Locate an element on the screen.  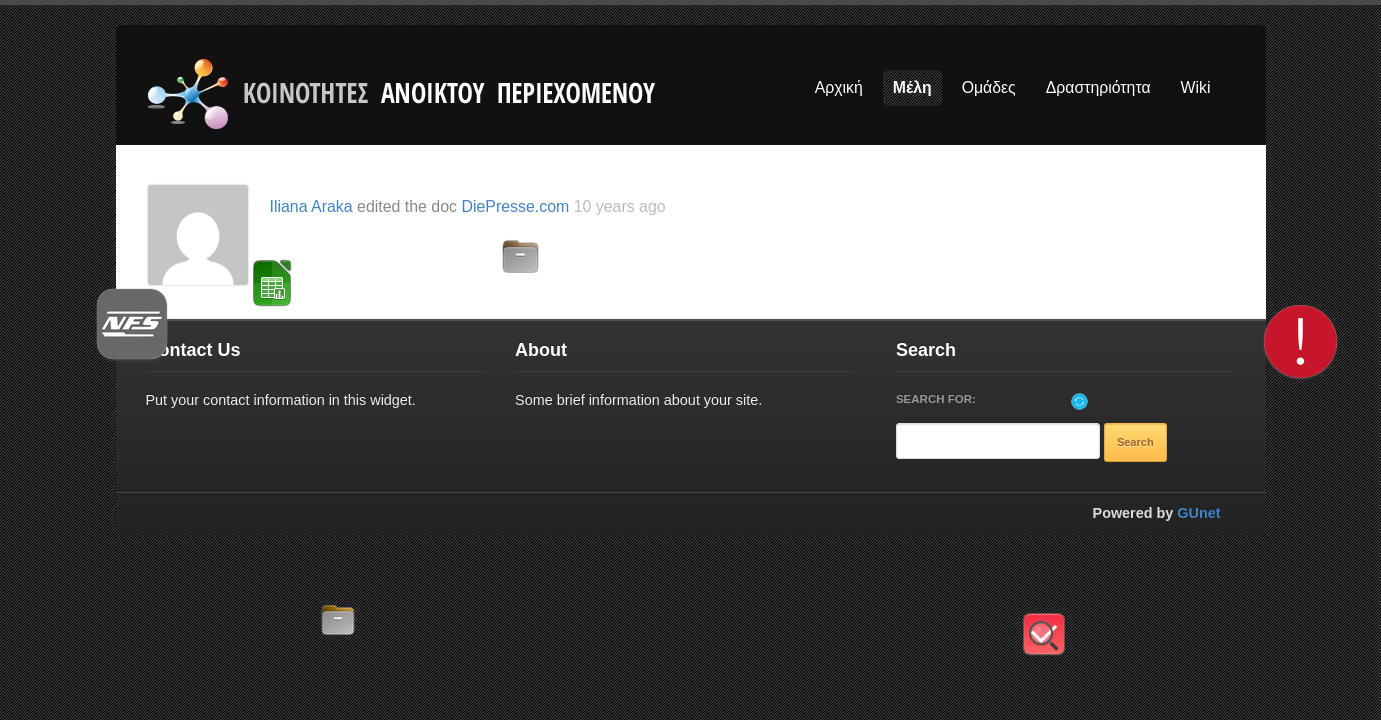
open LibreOffice Calc spreadsheet application is located at coordinates (272, 283).